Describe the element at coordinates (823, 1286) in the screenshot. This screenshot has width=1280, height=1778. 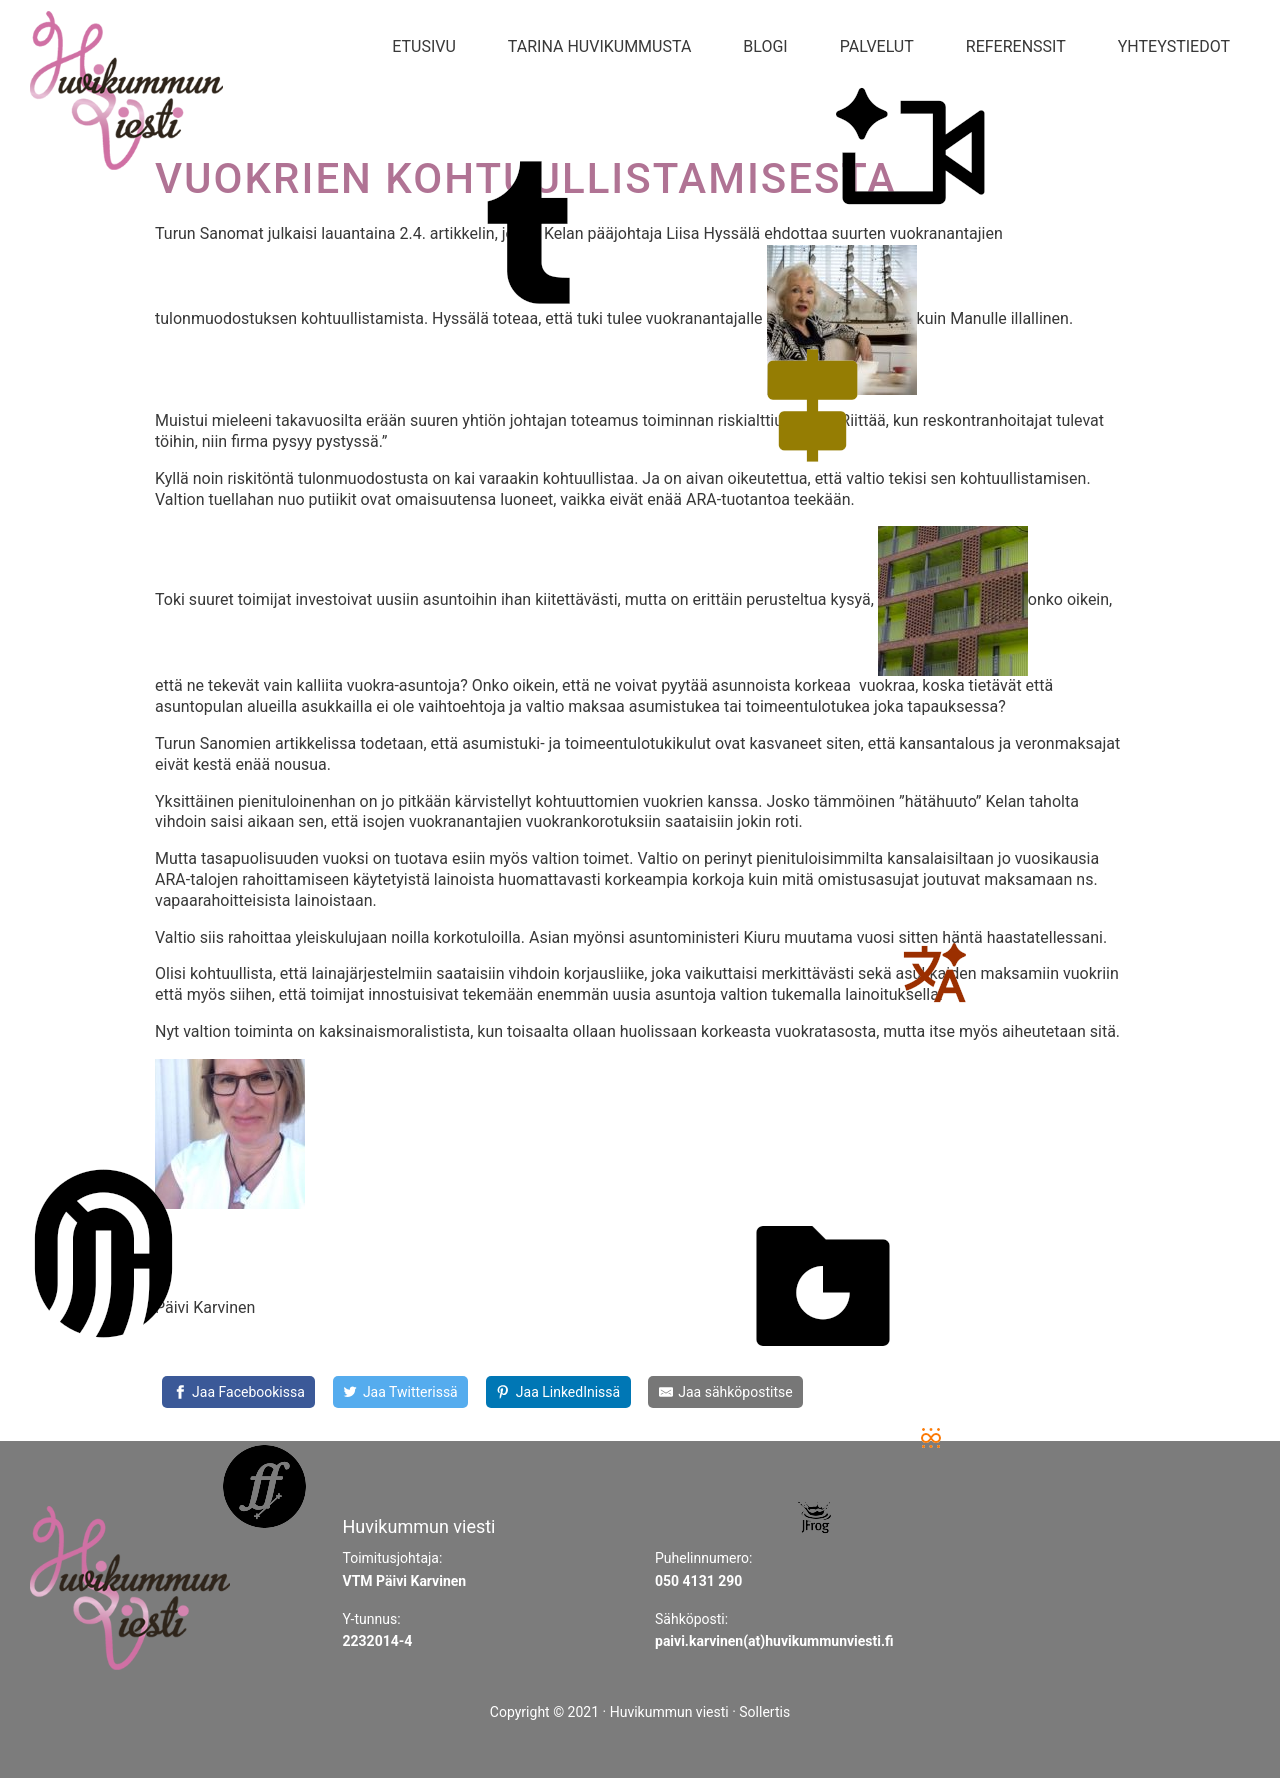
I see `open folder containing charts or analytics` at that location.